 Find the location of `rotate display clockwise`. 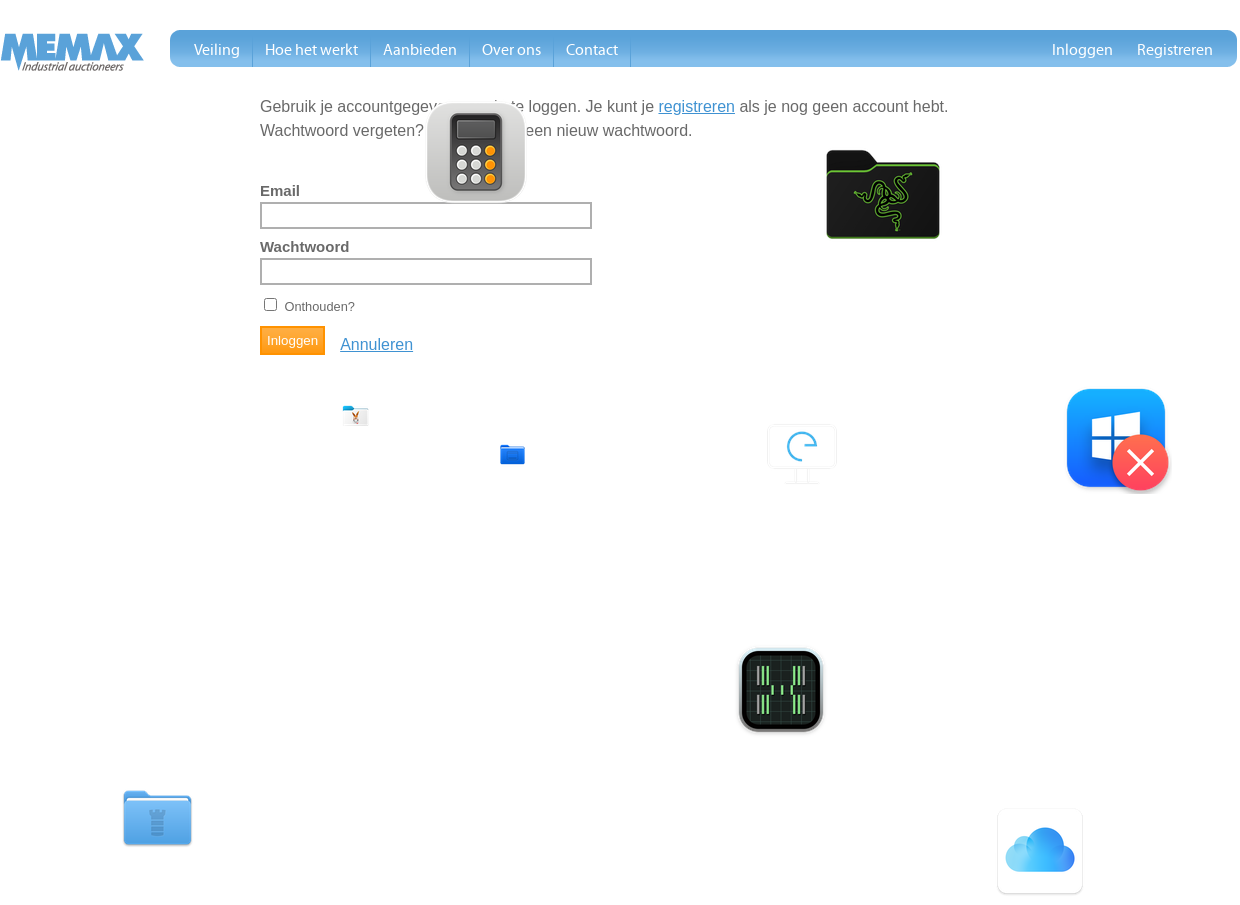

rotate display clockwise is located at coordinates (802, 454).